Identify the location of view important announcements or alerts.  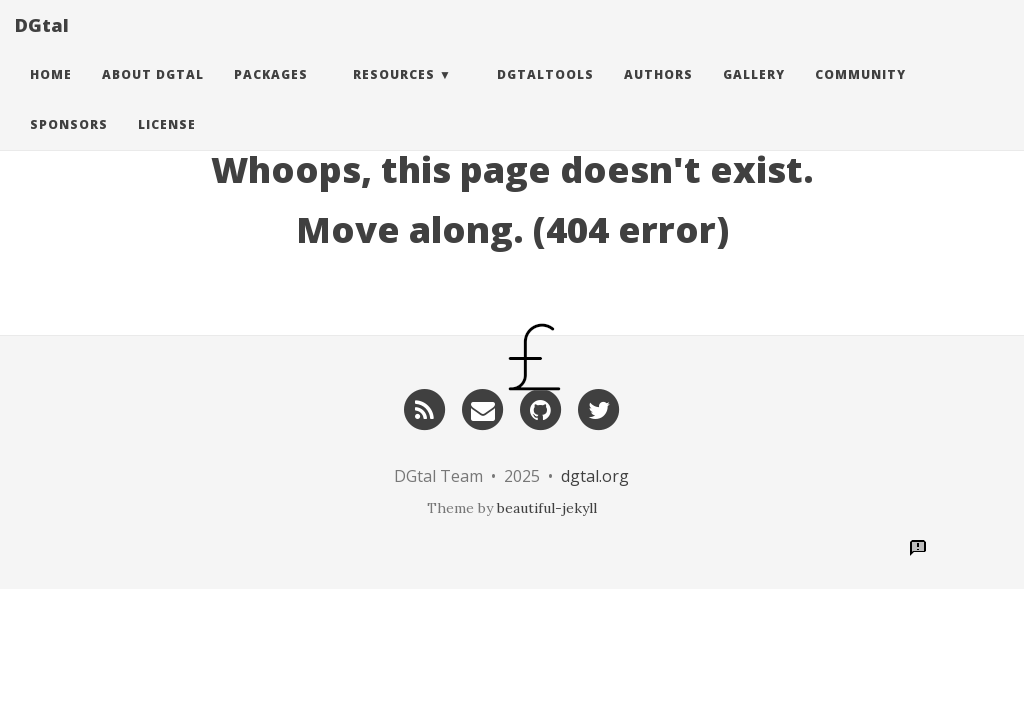
(918, 548).